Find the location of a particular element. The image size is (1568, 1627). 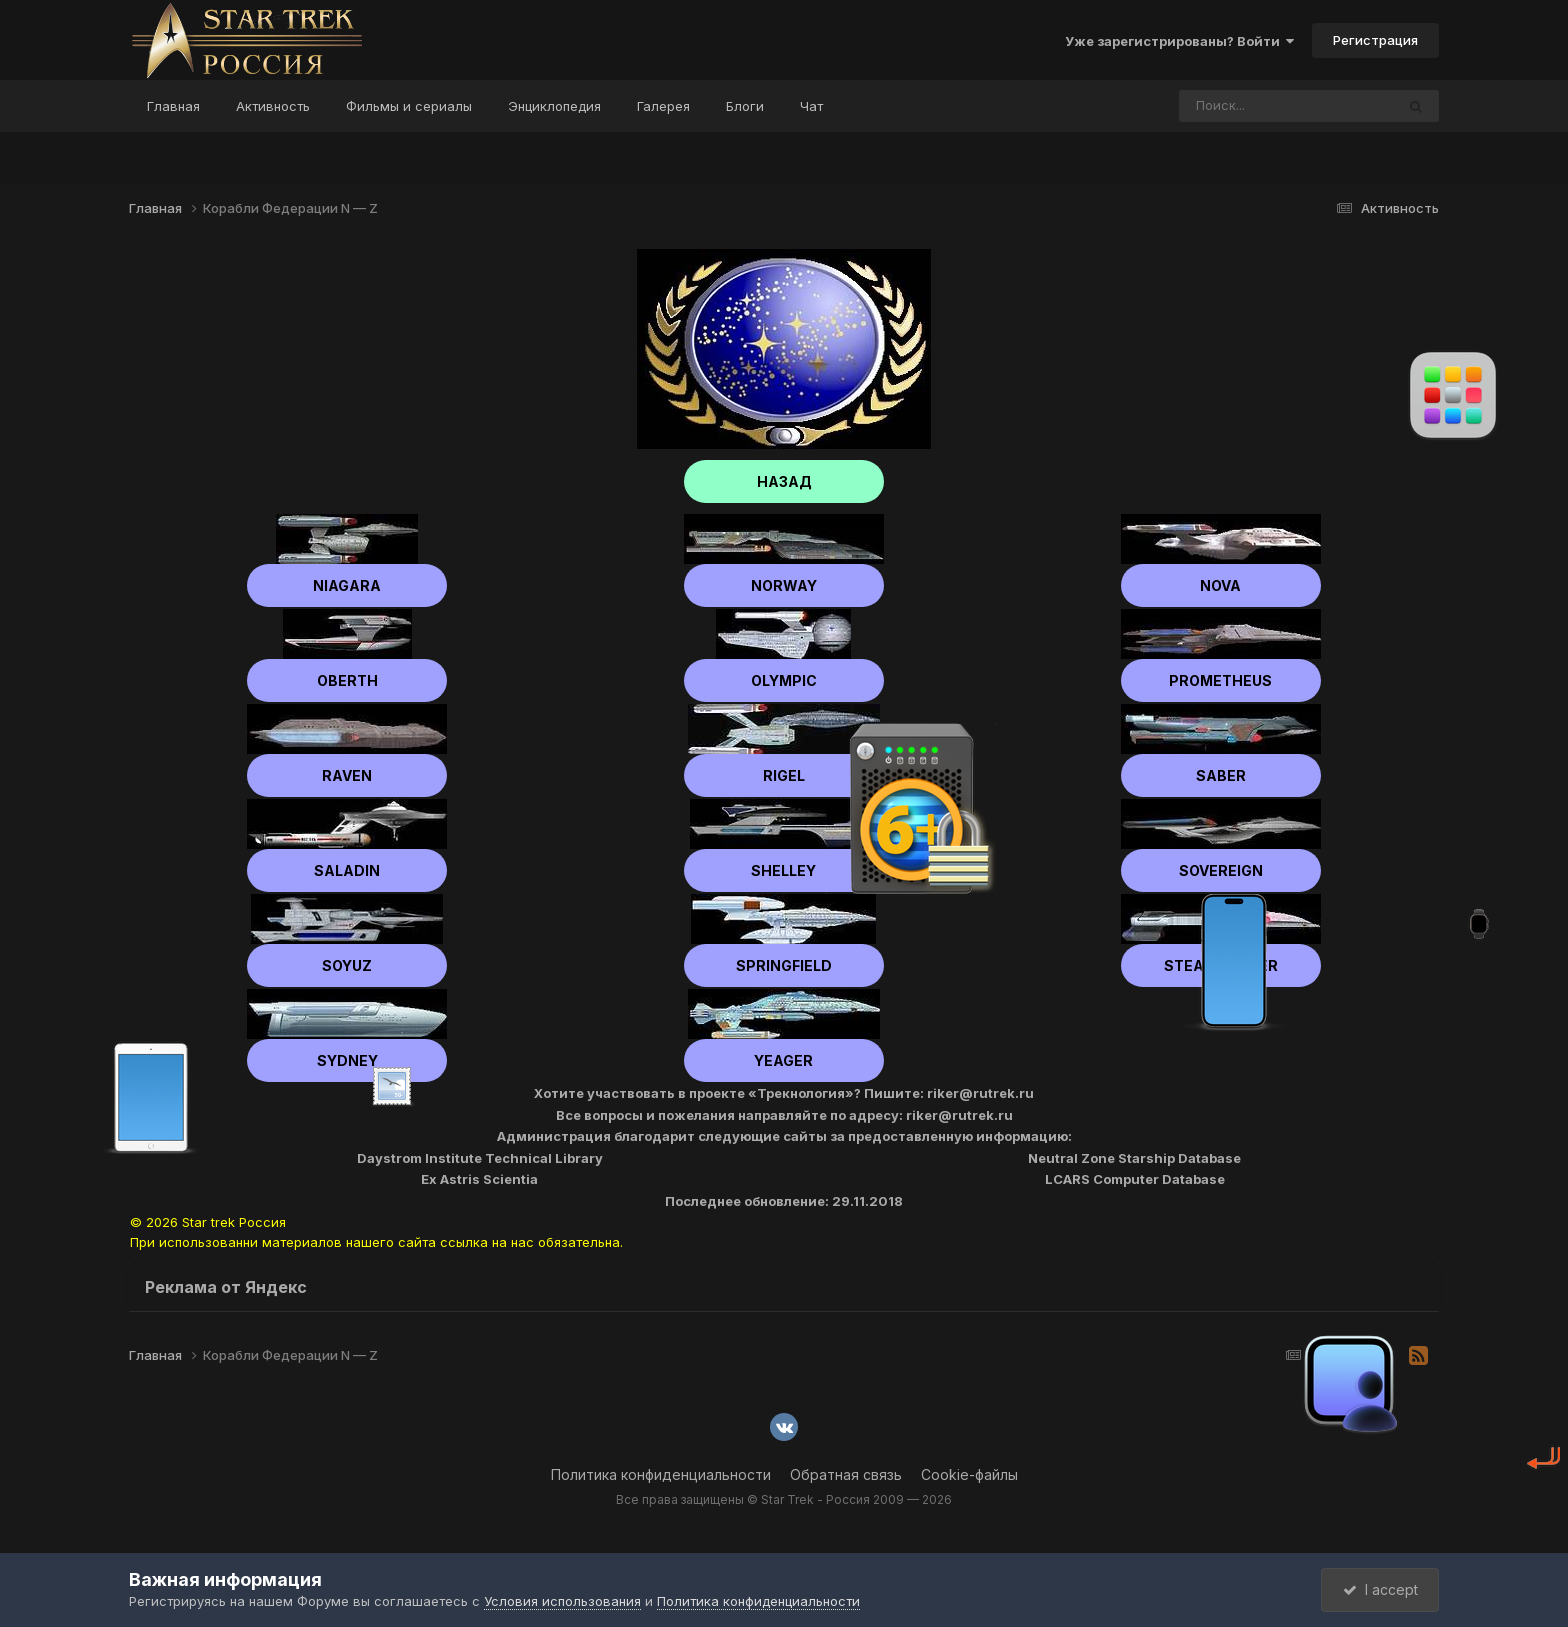

start or join a screen sharing session is located at coordinates (1349, 1380).